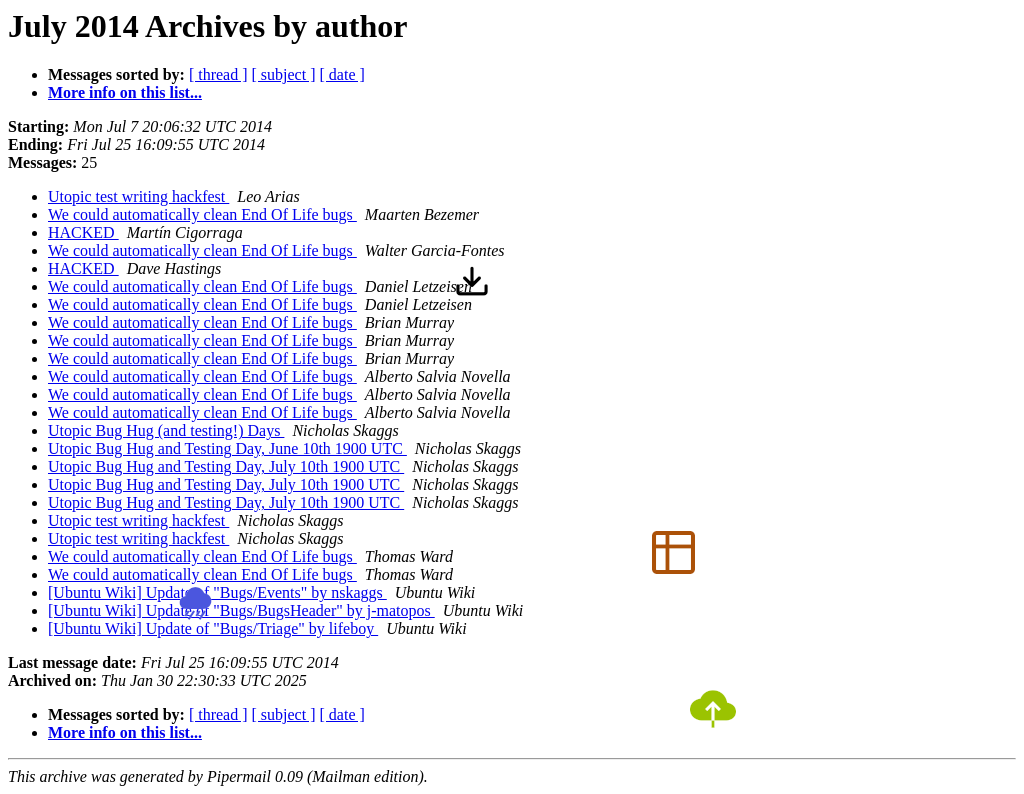 This screenshot has height=794, width=1024. I want to click on upload a file to the cloud, so click(713, 709).